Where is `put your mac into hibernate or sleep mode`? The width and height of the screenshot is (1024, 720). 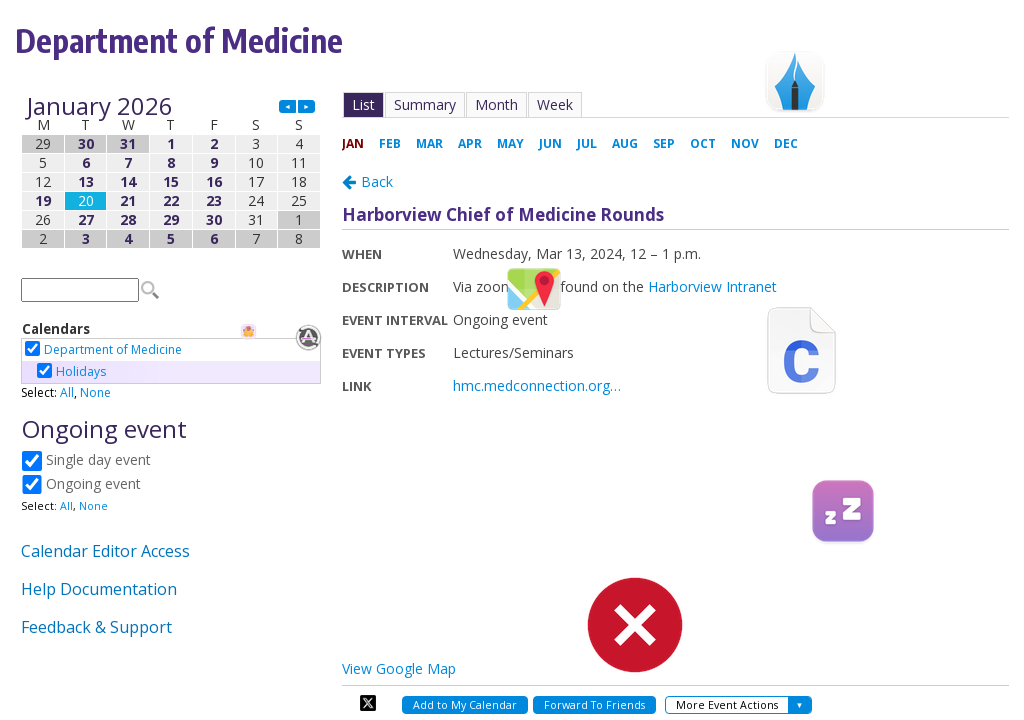 put your mac into hibernate or sleep mode is located at coordinates (843, 511).